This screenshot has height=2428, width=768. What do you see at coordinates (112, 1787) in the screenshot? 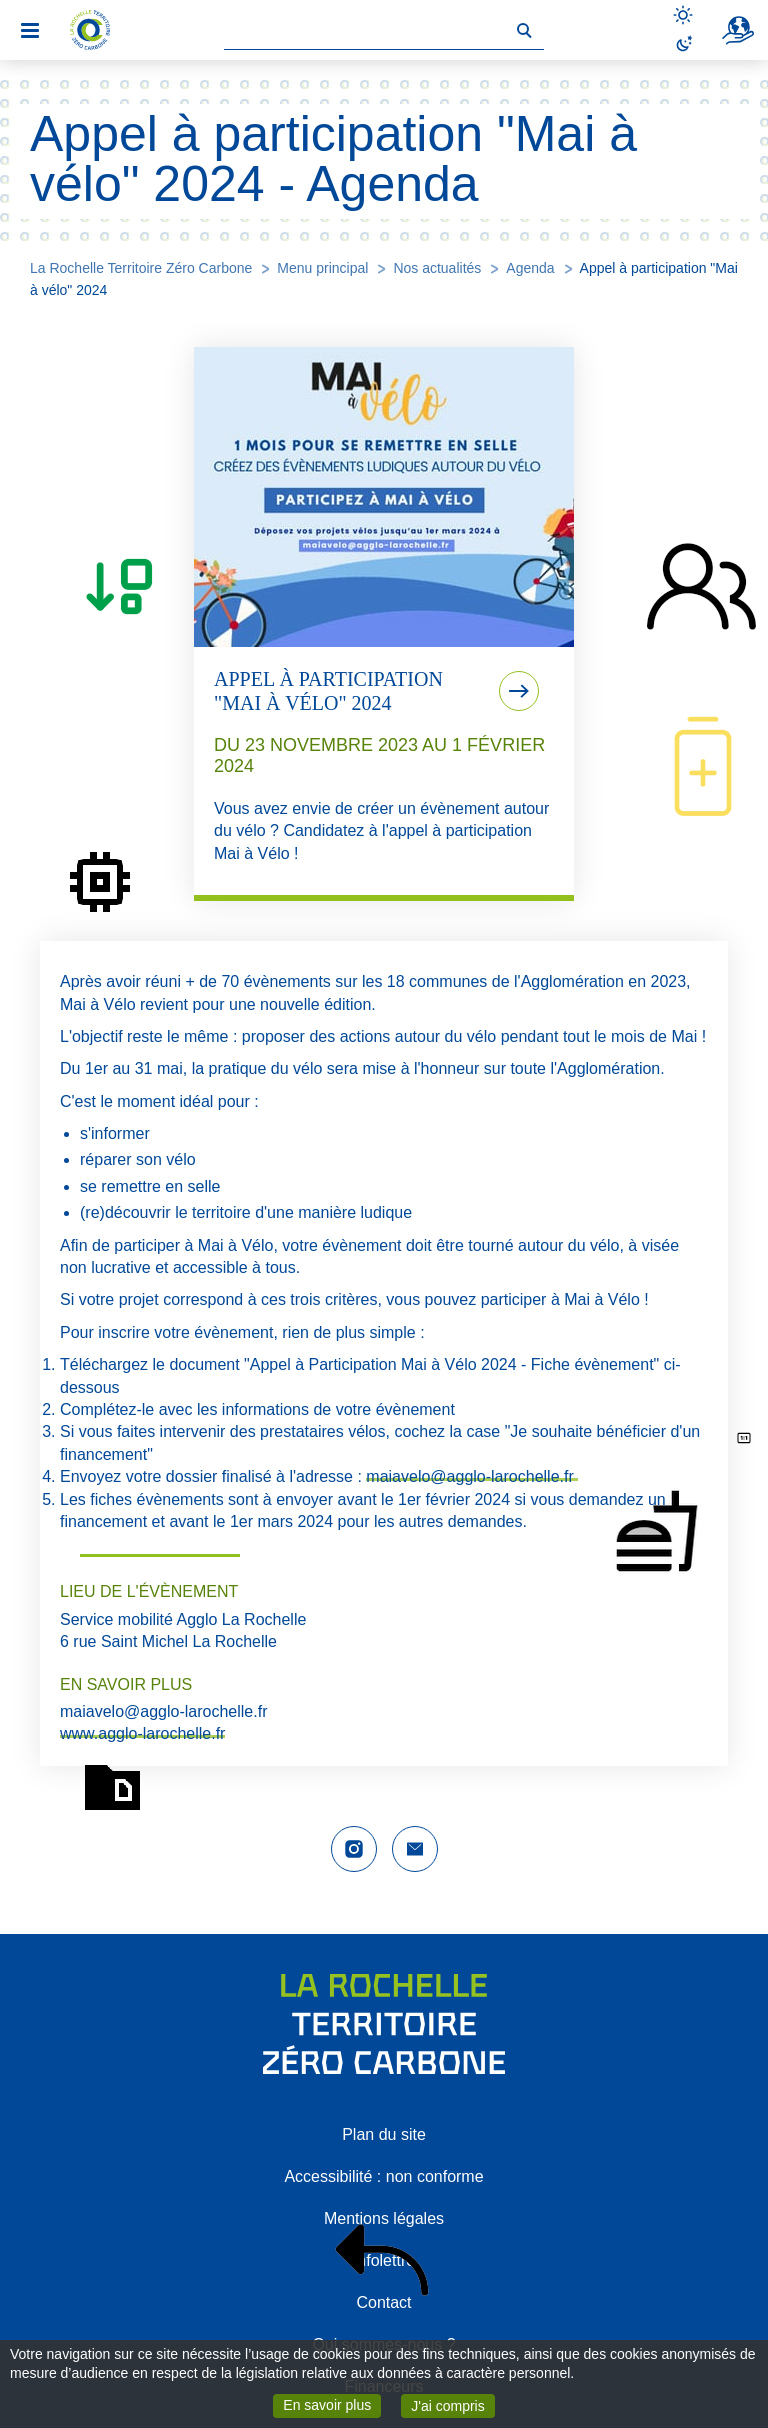
I see `access folder containing code snippets` at bounding box center [112, 1787].